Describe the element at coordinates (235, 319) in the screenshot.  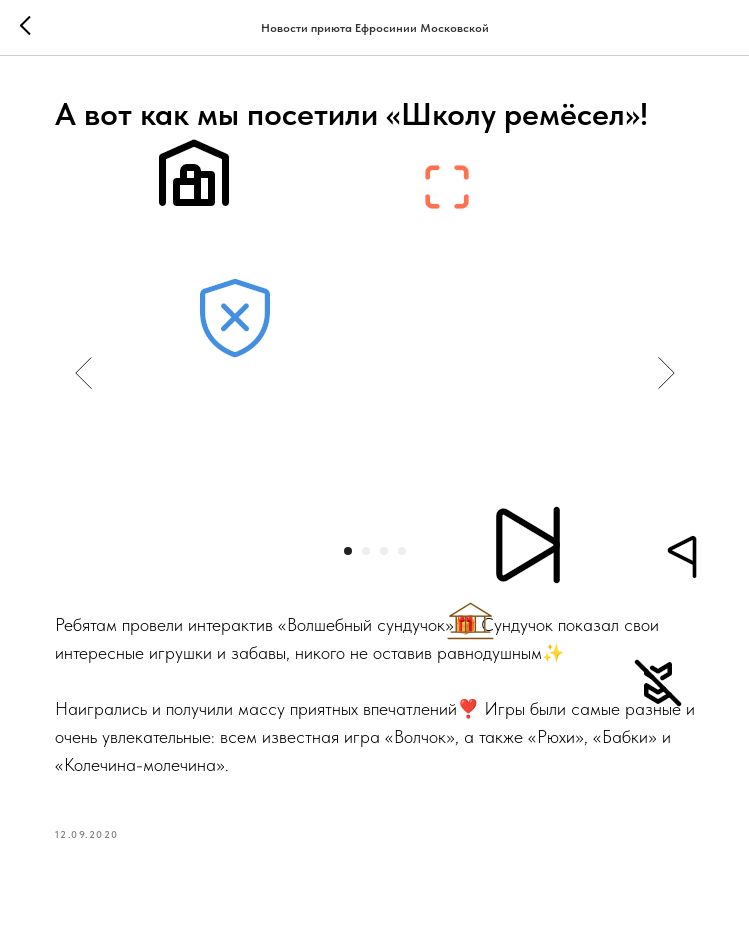
I see `security check failed or blocked` at that location.